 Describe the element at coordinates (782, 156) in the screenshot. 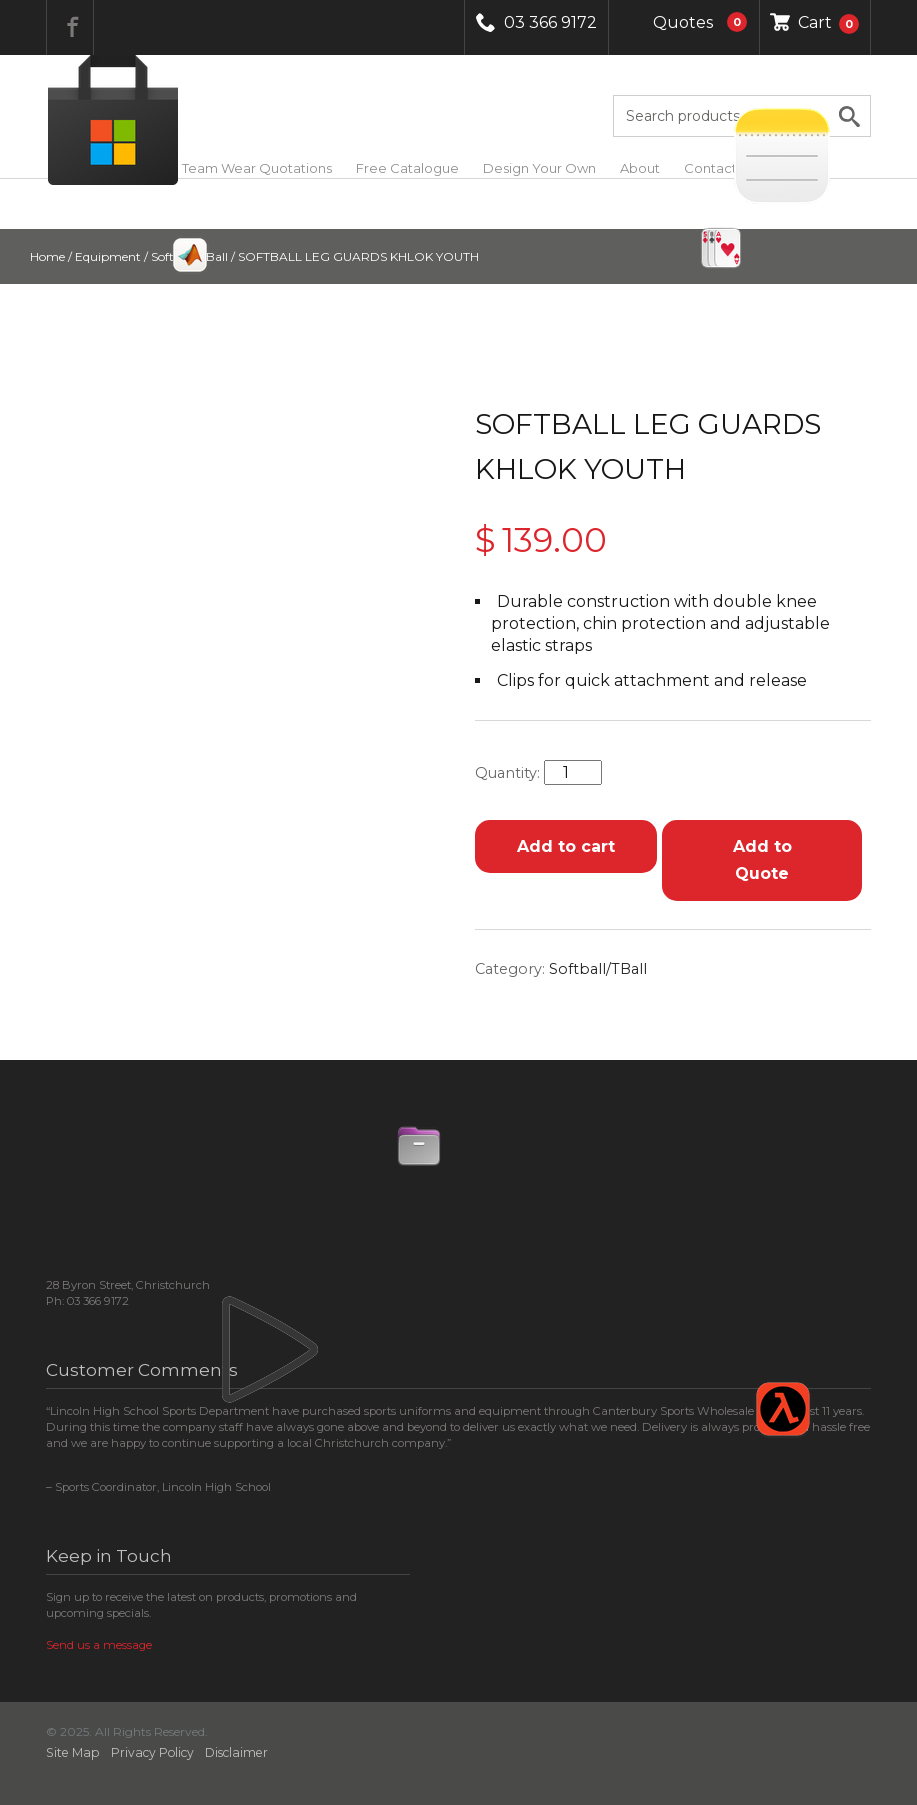

I see `open the notes app` at that location.